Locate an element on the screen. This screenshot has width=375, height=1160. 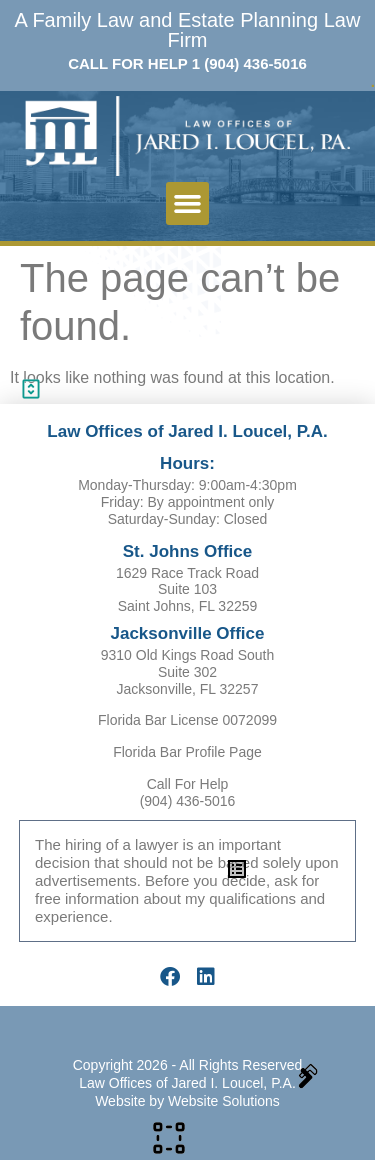
access plumbing or maintenance tools is located at coordinates (307, 1076).